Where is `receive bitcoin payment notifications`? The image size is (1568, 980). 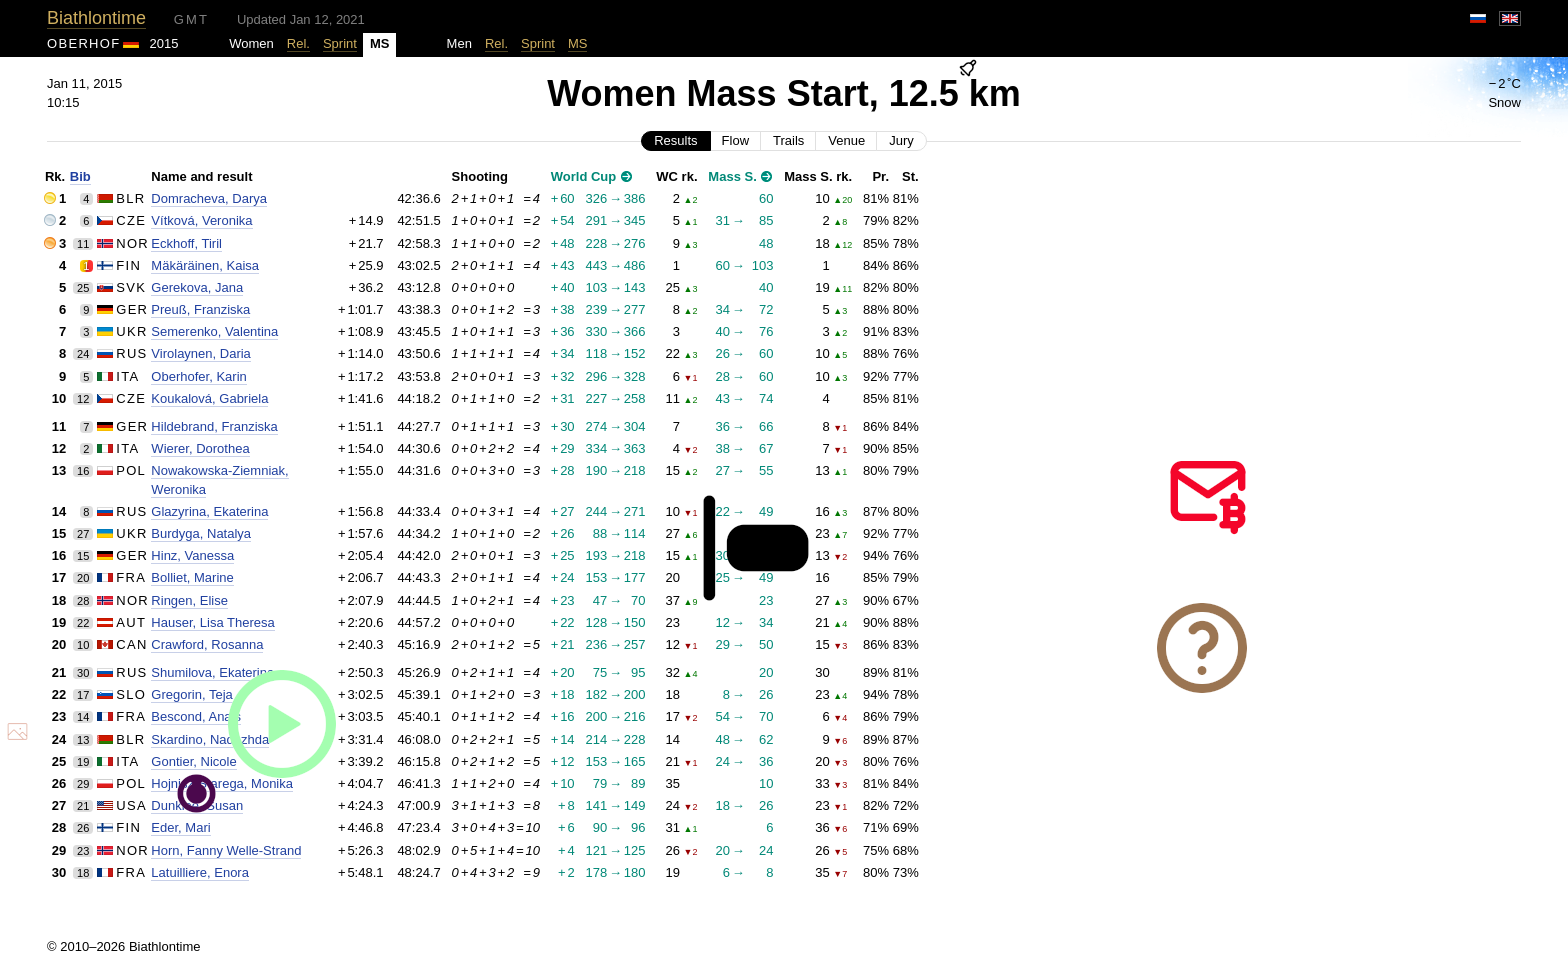 receive bitcoin payment notifications is located at coordinates (1208, 491).